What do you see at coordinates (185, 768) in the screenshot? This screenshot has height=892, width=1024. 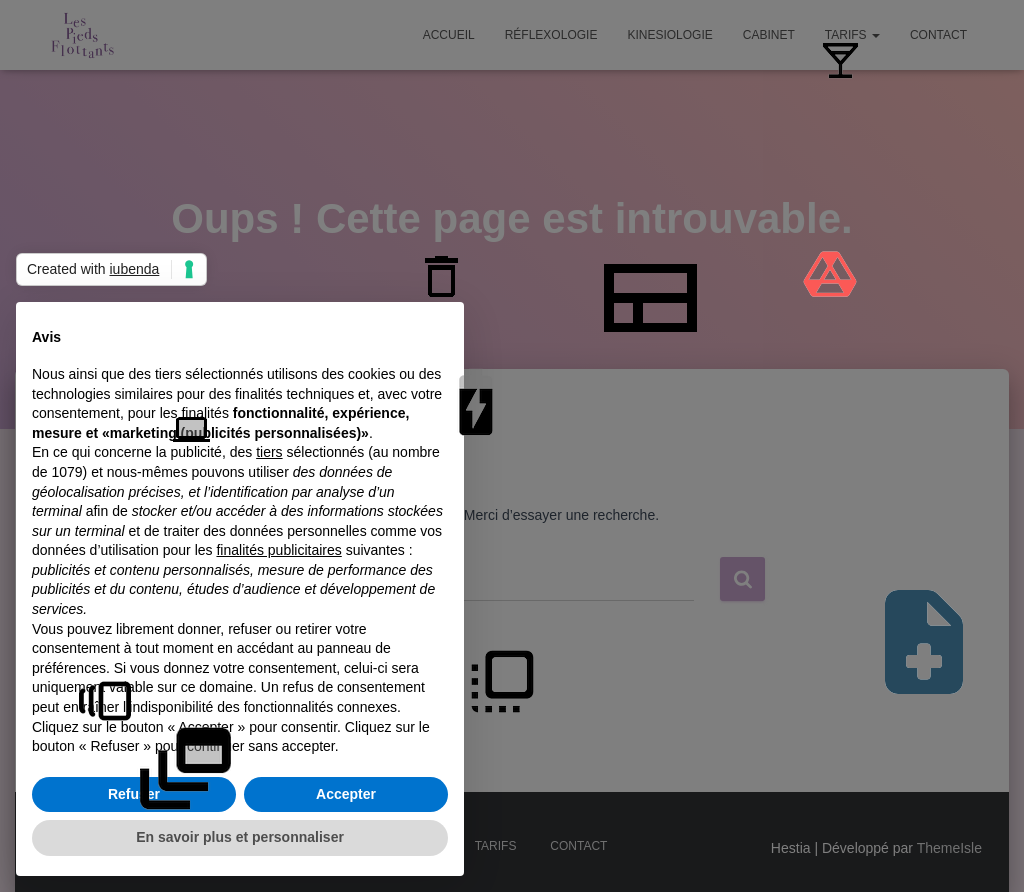 I see `view dynamic content feed` at bounding box center [185, 768].